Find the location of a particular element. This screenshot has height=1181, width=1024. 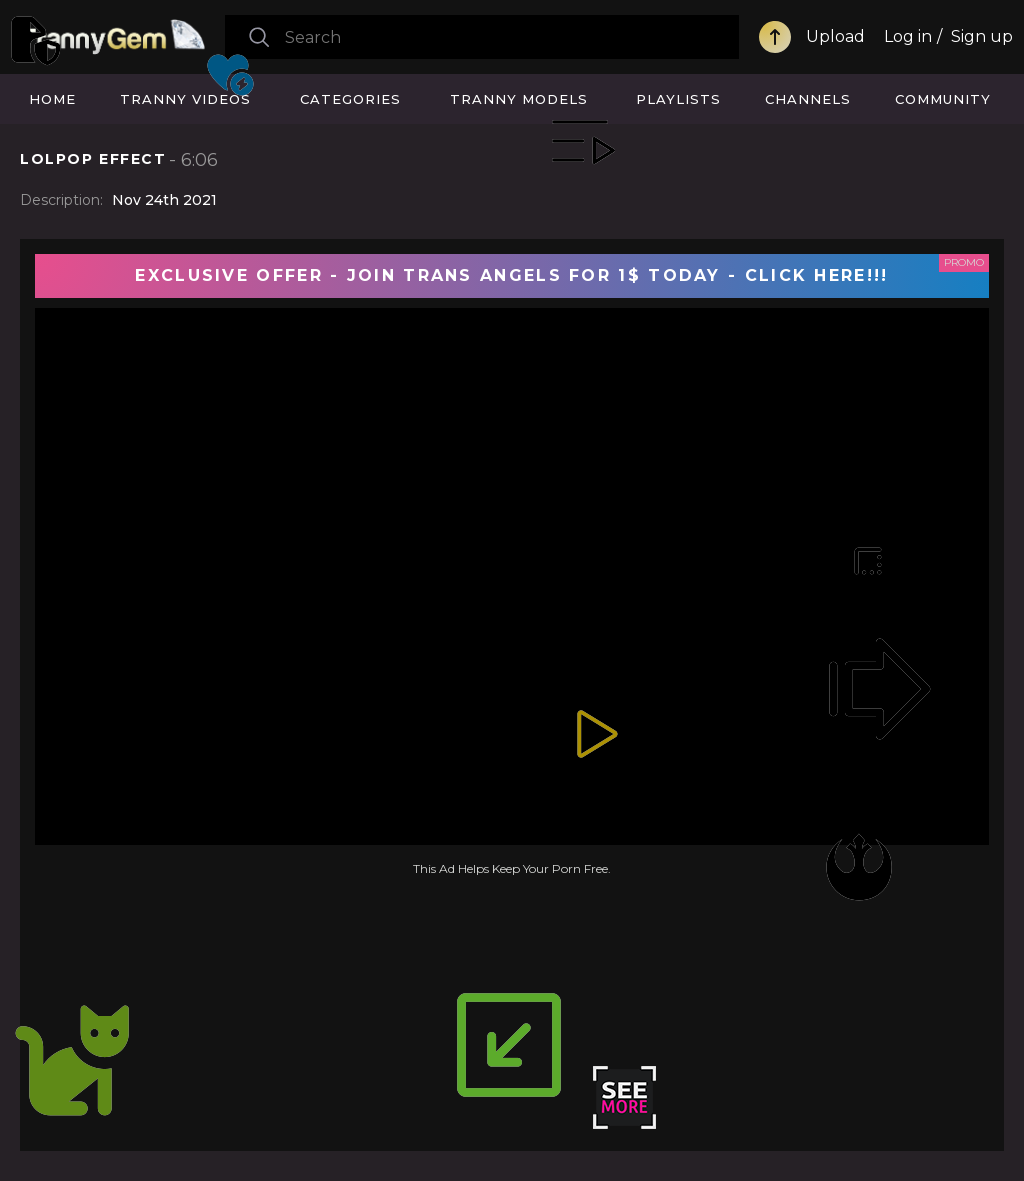

play media or video content is located at coordinates (592, 734).